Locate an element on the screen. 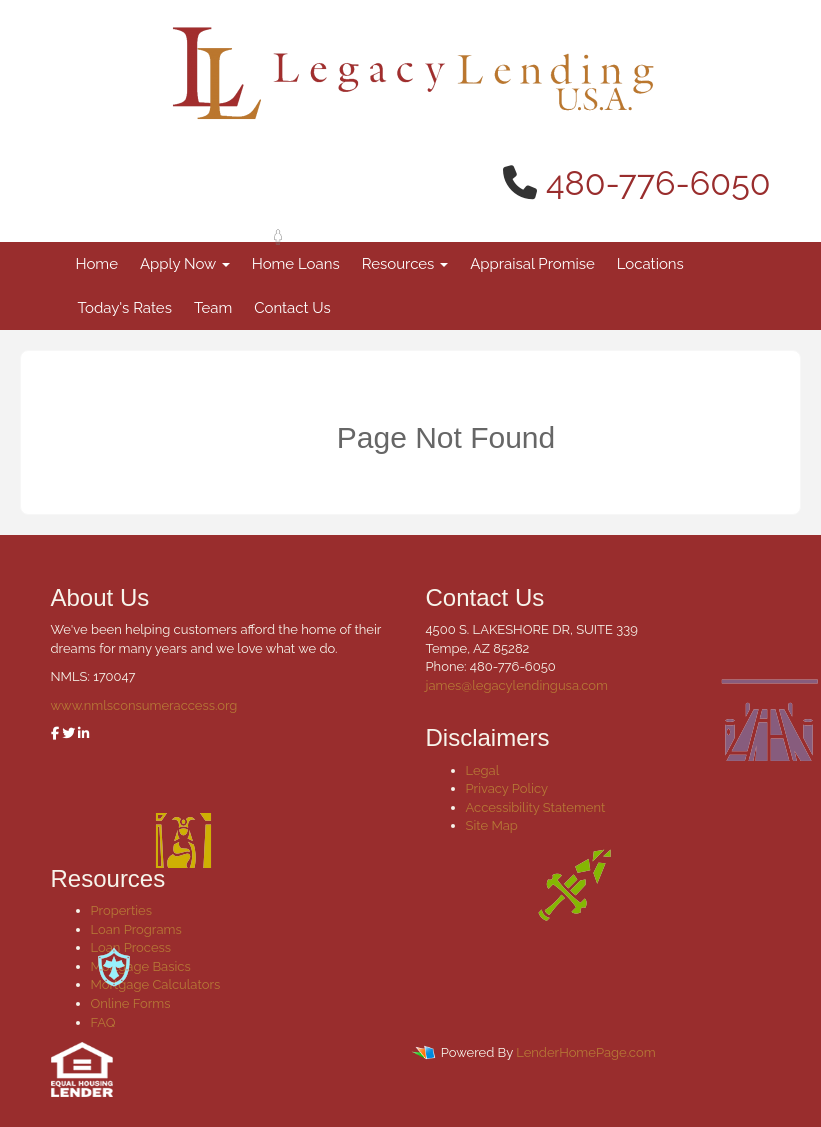  wooden pier or dock structure is located at coordinates (769, 714).